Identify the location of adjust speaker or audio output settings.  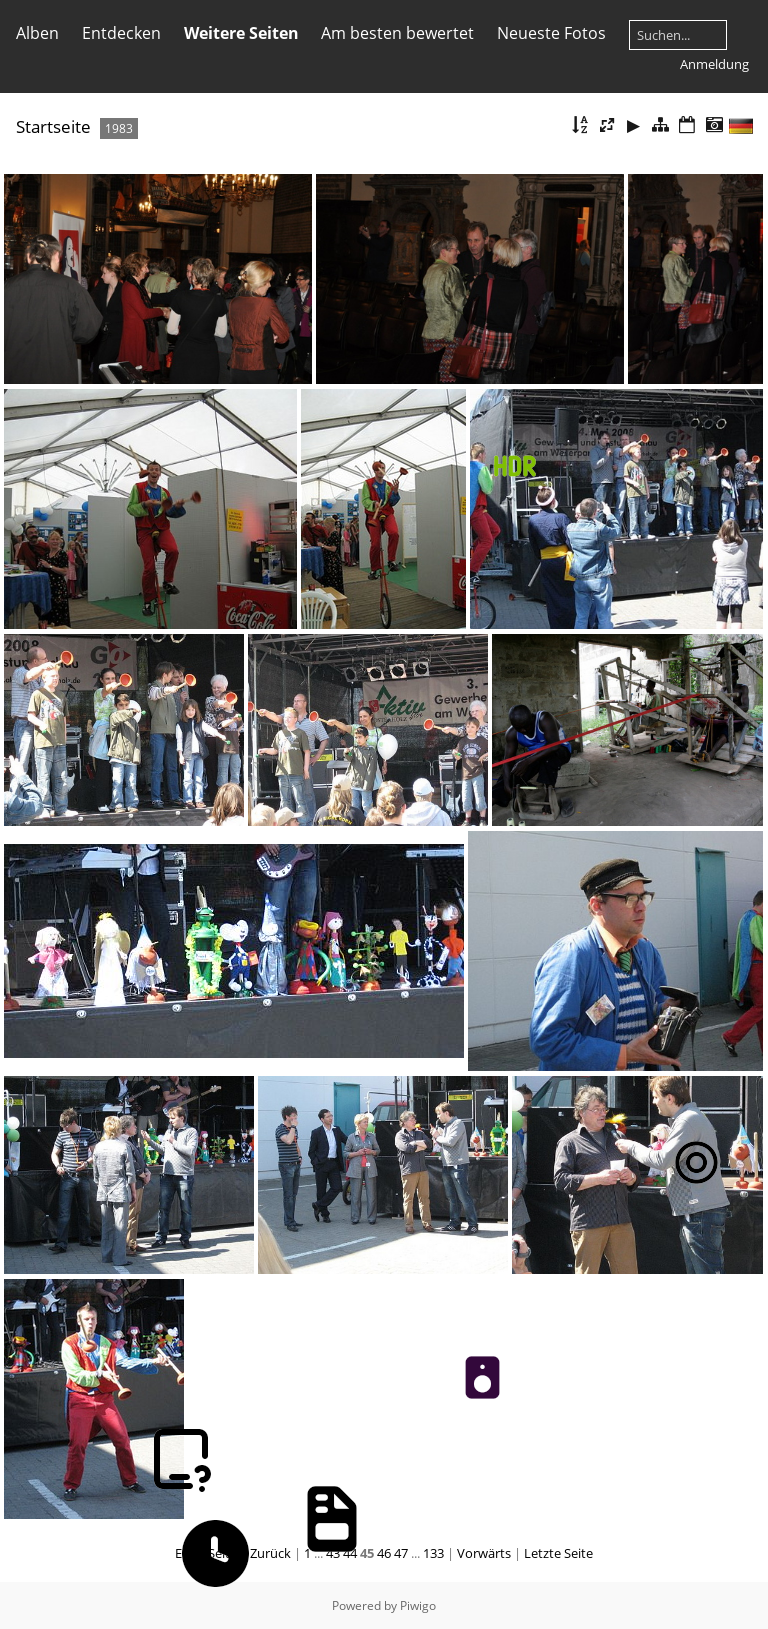
(482, 1377).